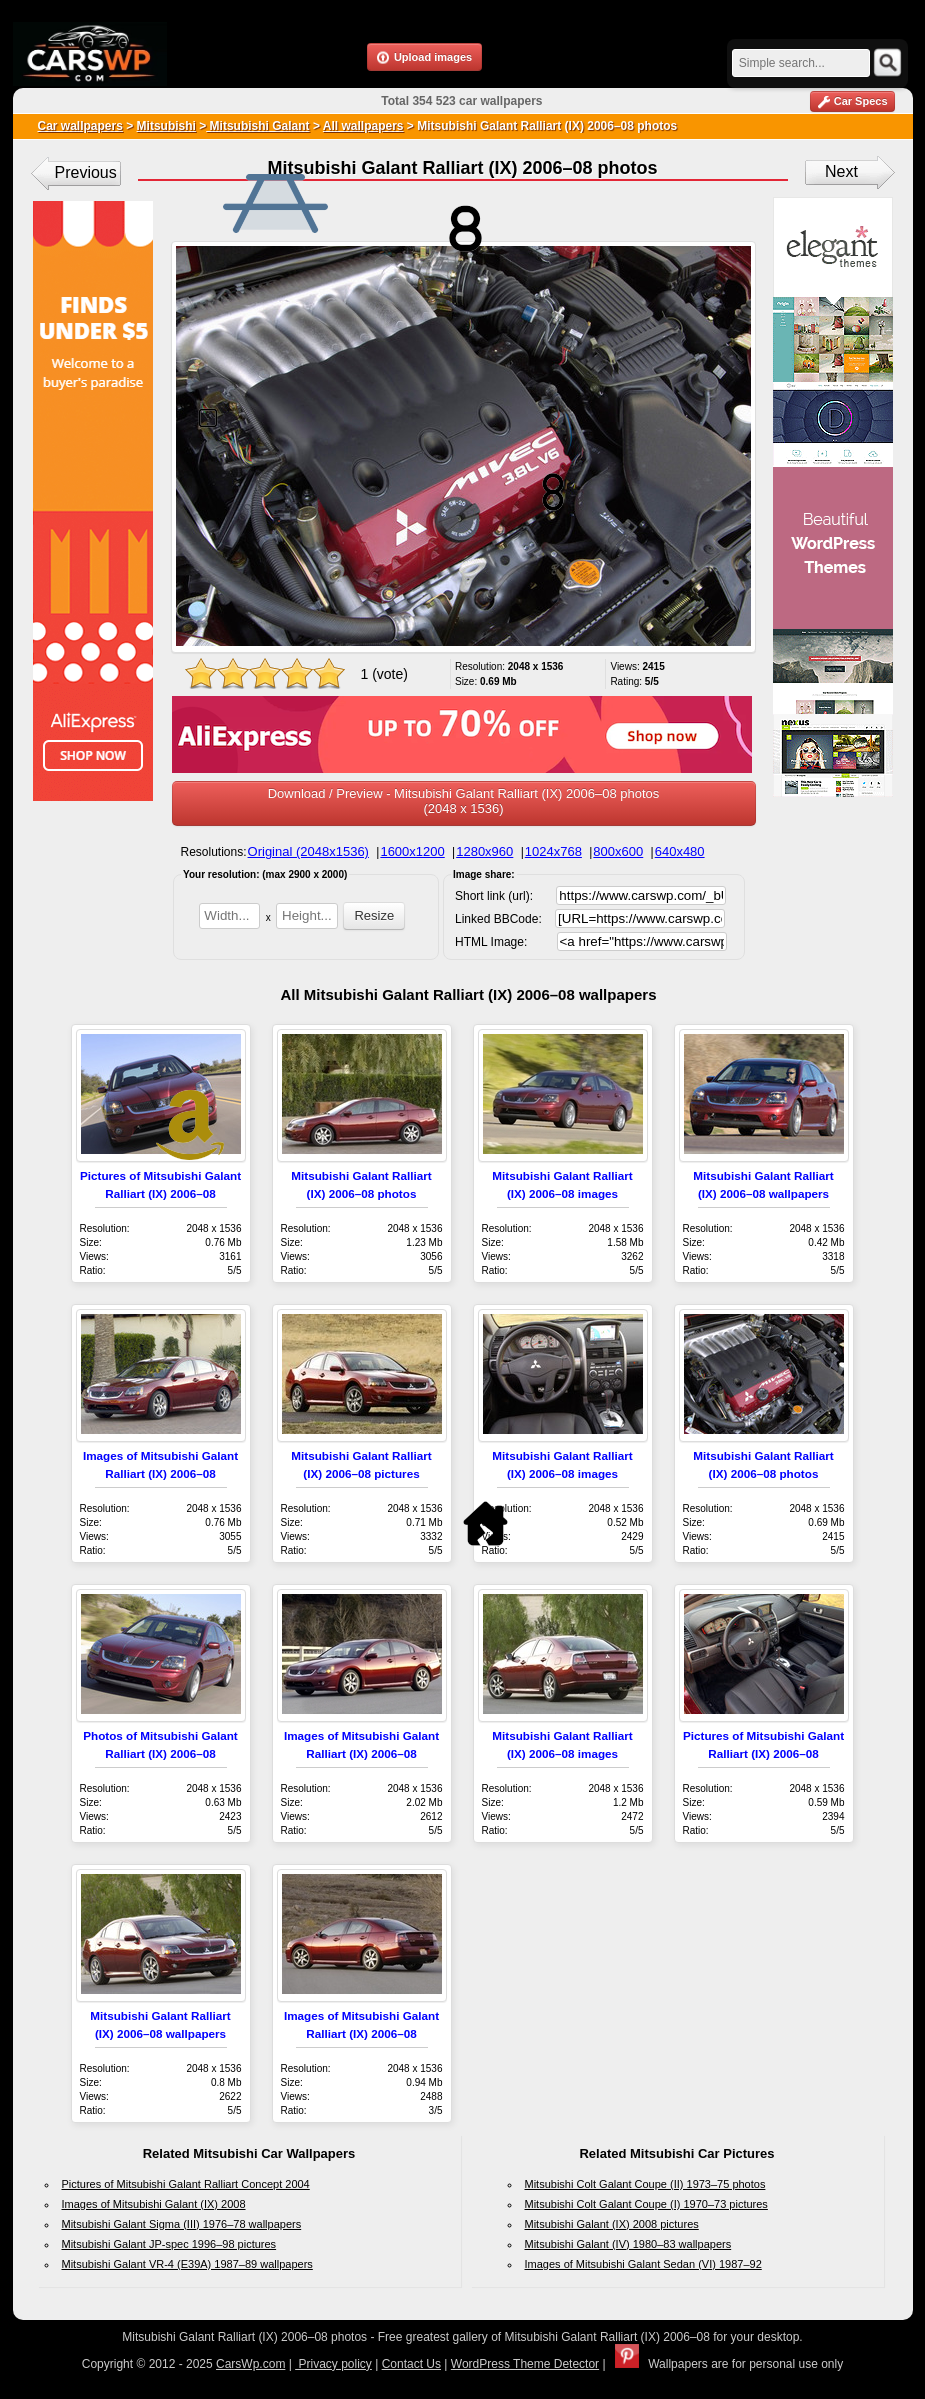 The height and width of the screenshot is (2399, 925). Describe the element at coordinates (485, 1523) in the screenshot. I see `report property damage` at that location.